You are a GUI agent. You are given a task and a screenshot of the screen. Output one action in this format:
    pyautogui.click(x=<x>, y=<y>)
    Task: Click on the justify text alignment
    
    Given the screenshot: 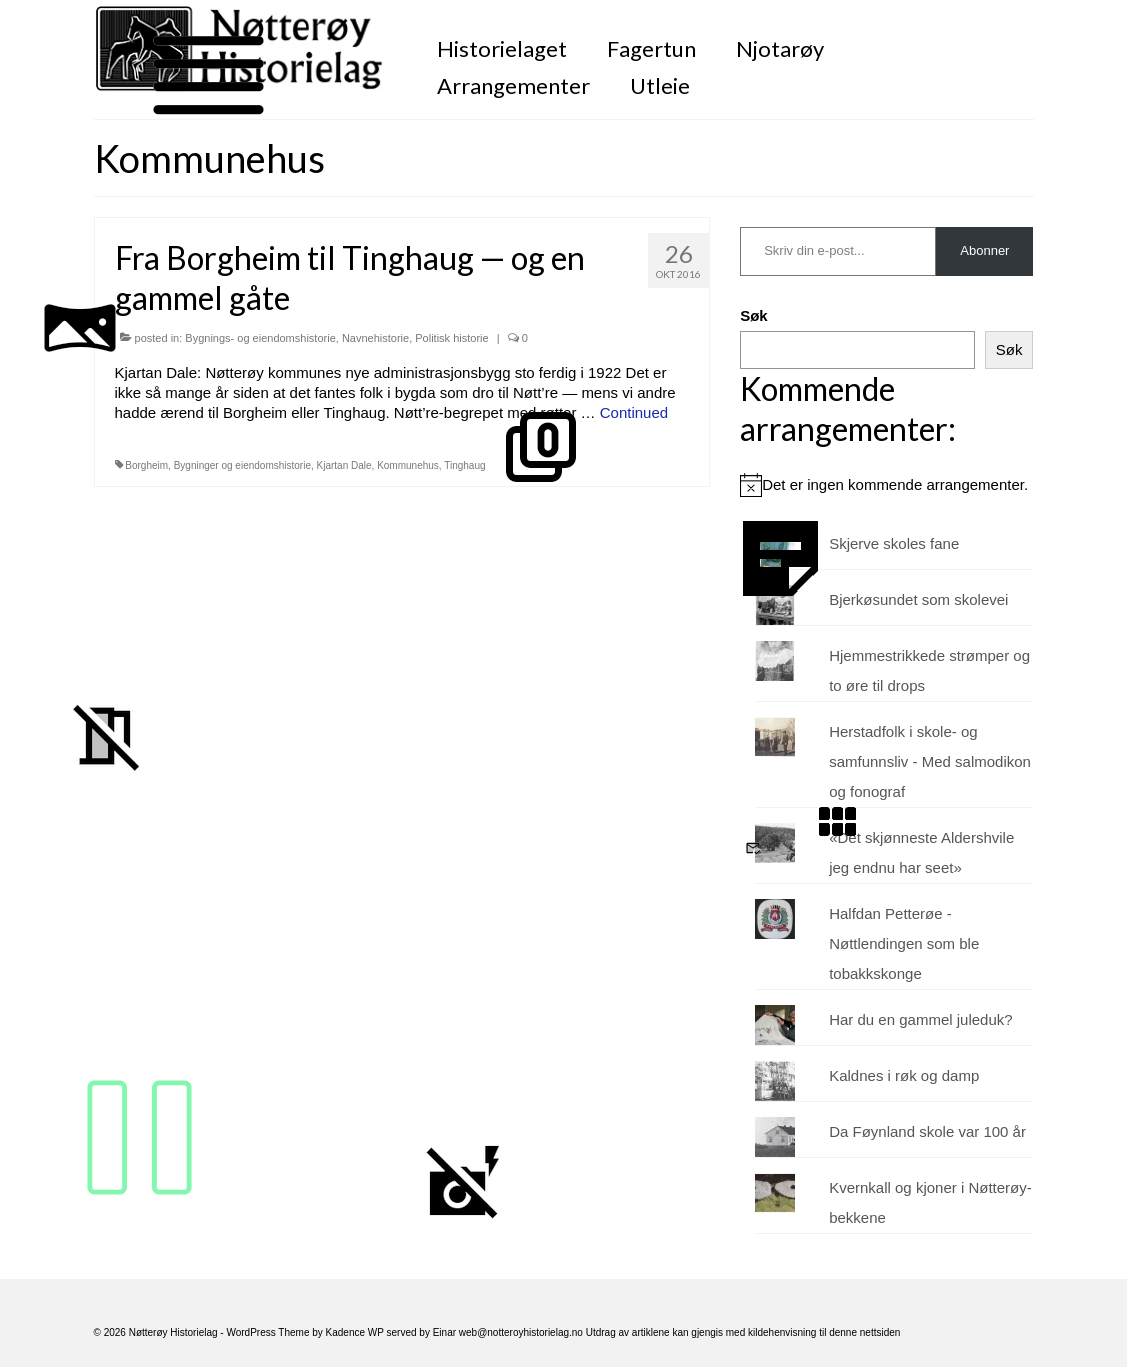 What is the action you would take?
    pyautogui.click(x=208, y=77)
    